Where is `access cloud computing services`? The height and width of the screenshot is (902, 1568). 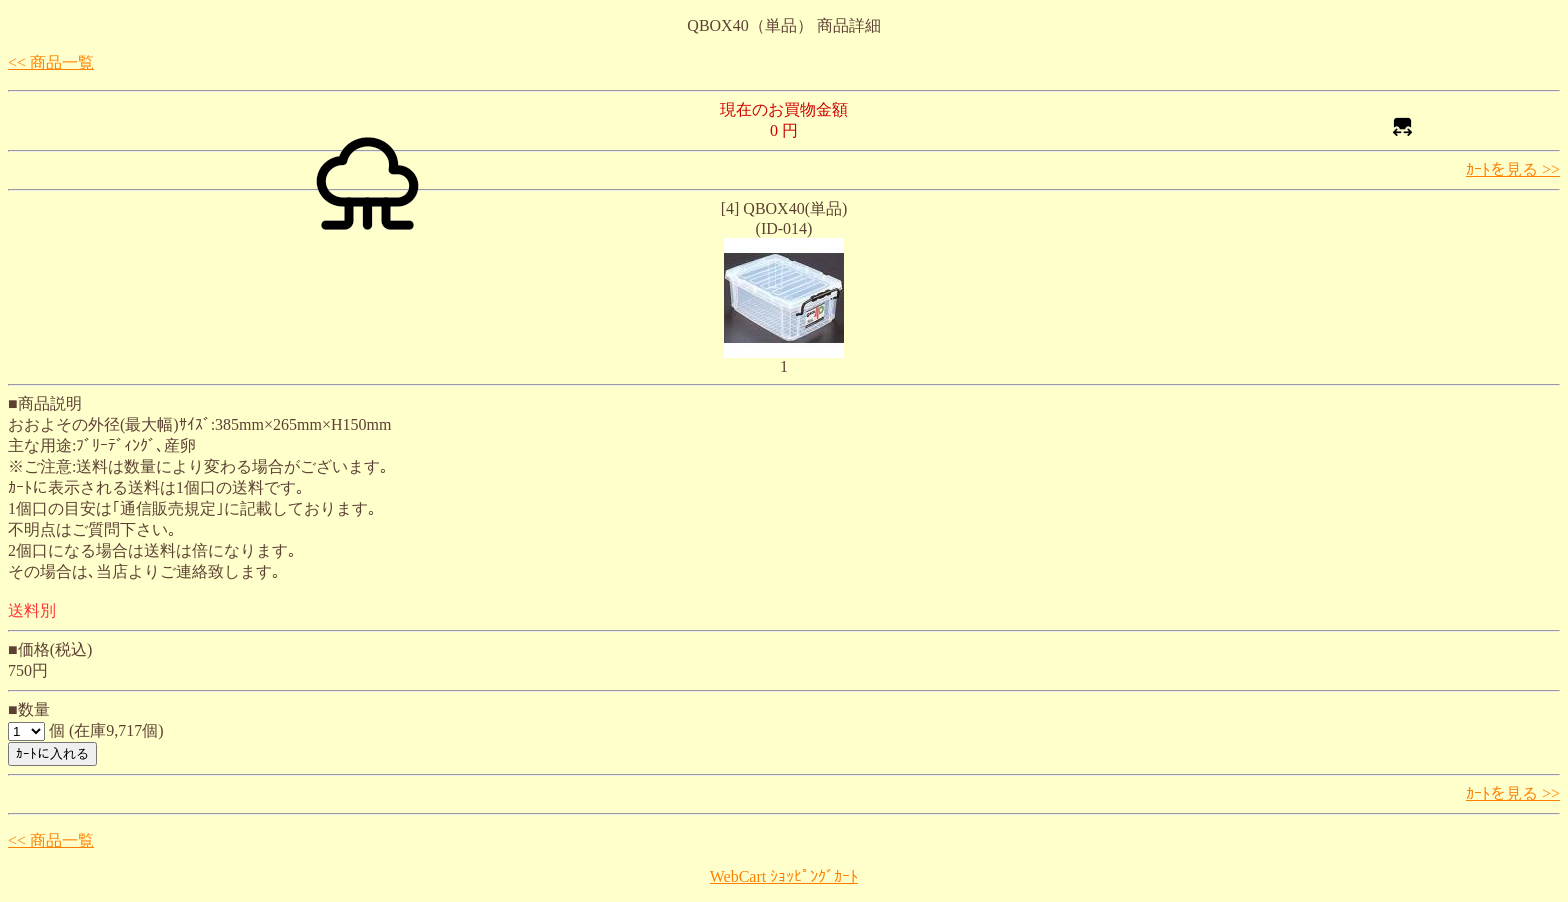 access cloud computing services is located at coordinates (367, 183).